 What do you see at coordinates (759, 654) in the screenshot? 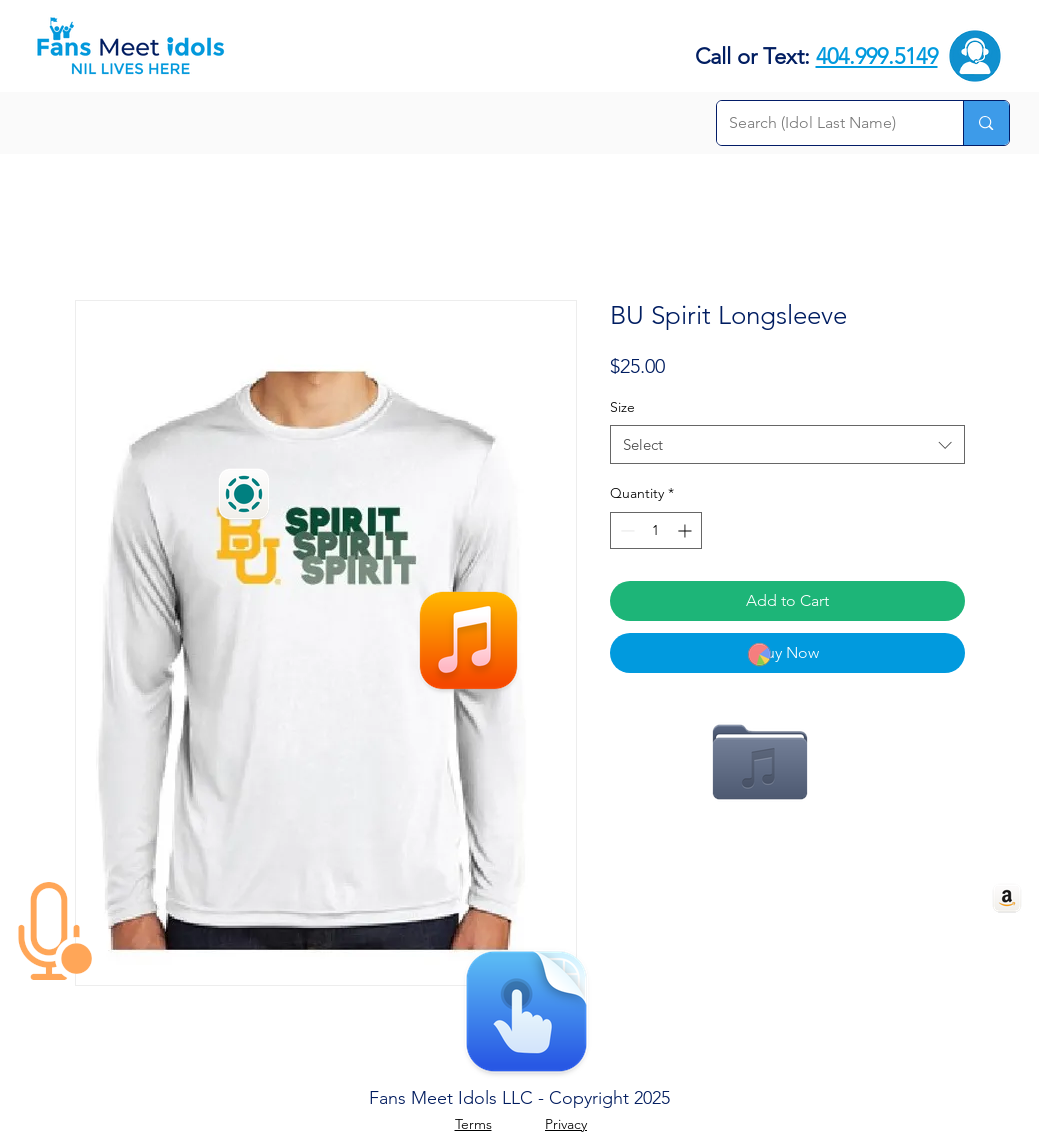
I see `open disk usage analyzer` at bounding box center [759, 654].